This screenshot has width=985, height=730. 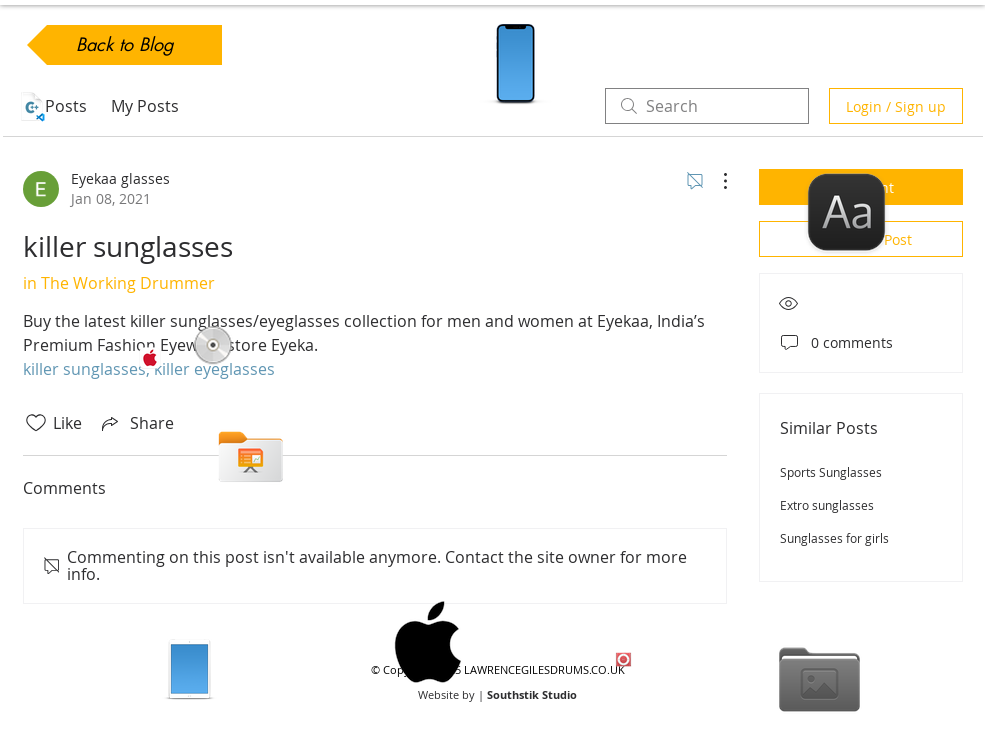 What do you see at coordinates (250, 458) in the screenshot?
I see `open folder containing LibreOffice Impress presentations` at bounding box center [250, 458].